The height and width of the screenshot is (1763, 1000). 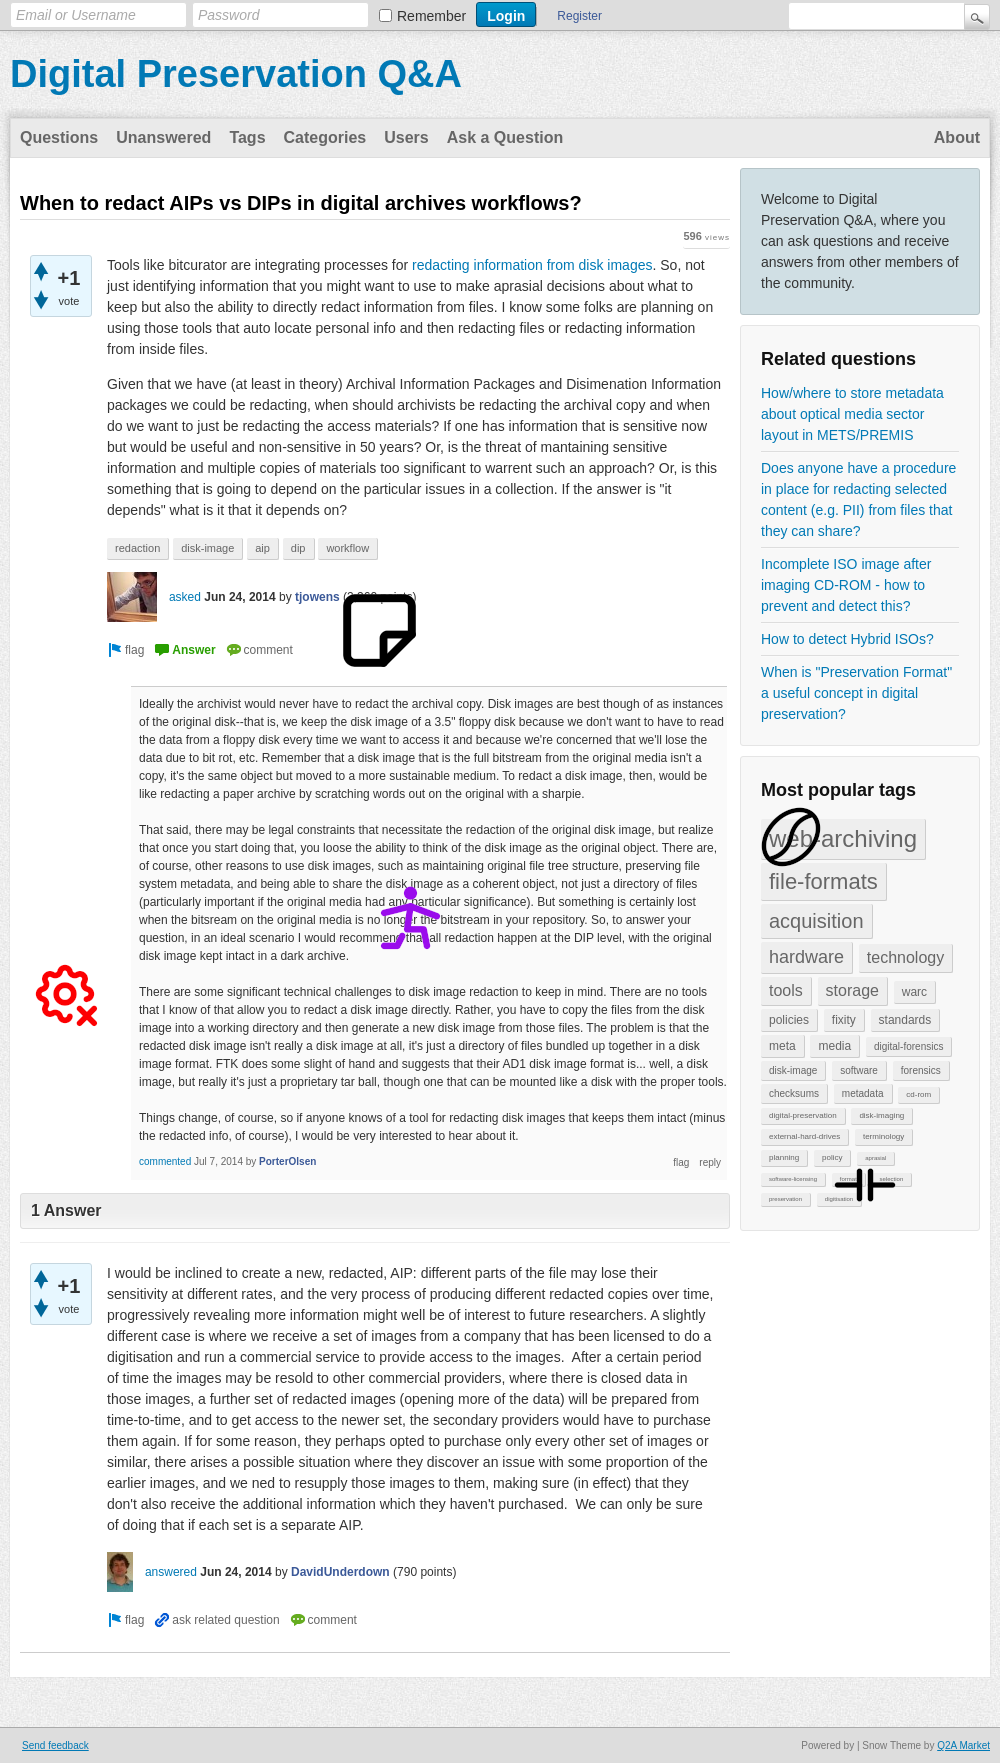 What do you see at coordinates (791, 837) in the screenshot?
I see `browse coffee shops or cafés nearby` at bounding box center [791, 837].